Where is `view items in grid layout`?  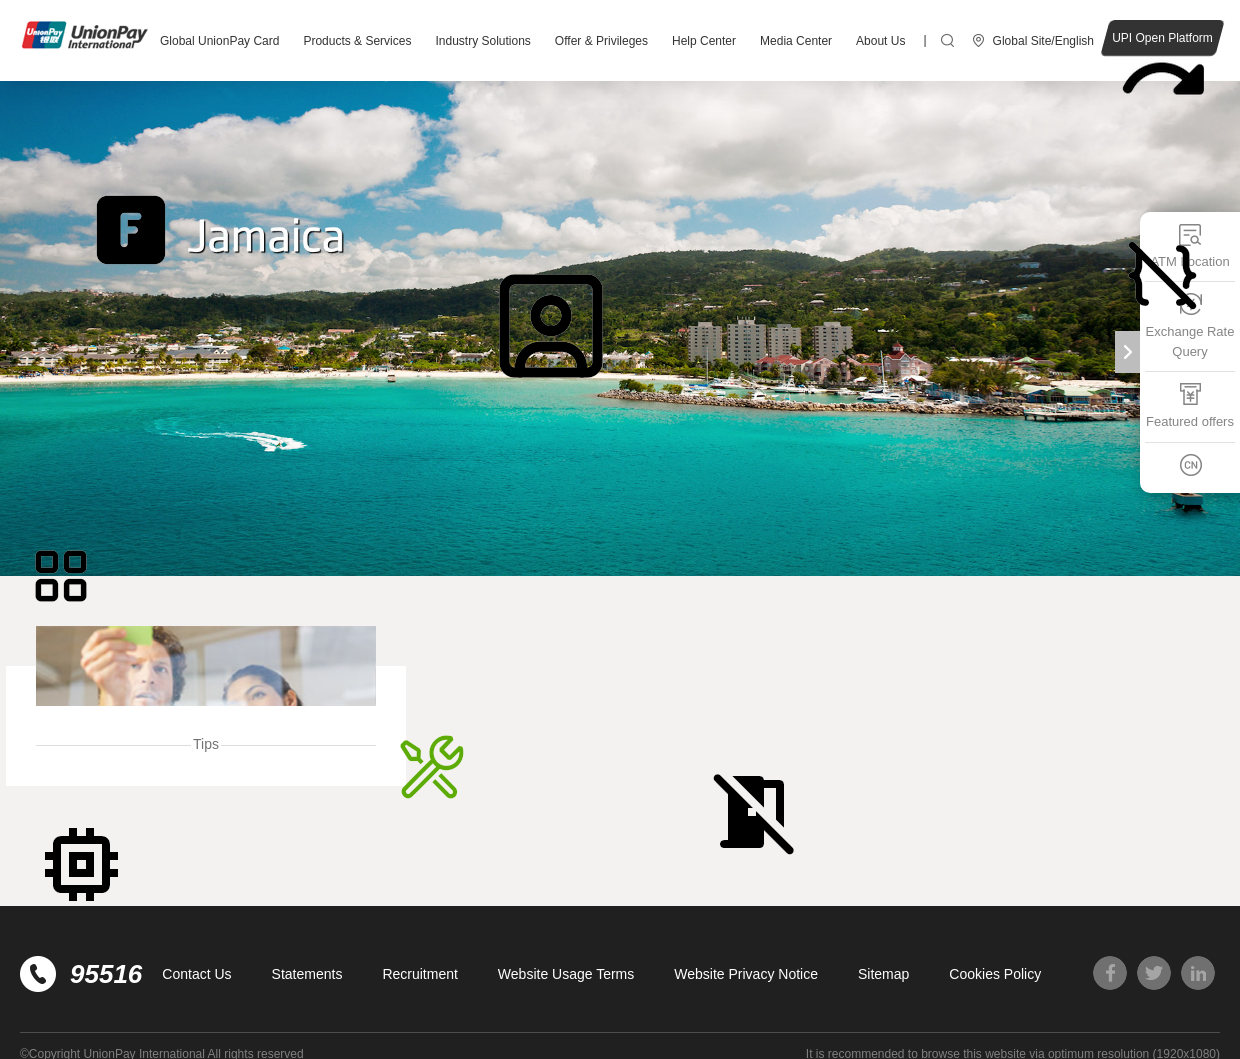 view items in grid layout is located at coordinates (61, 576).